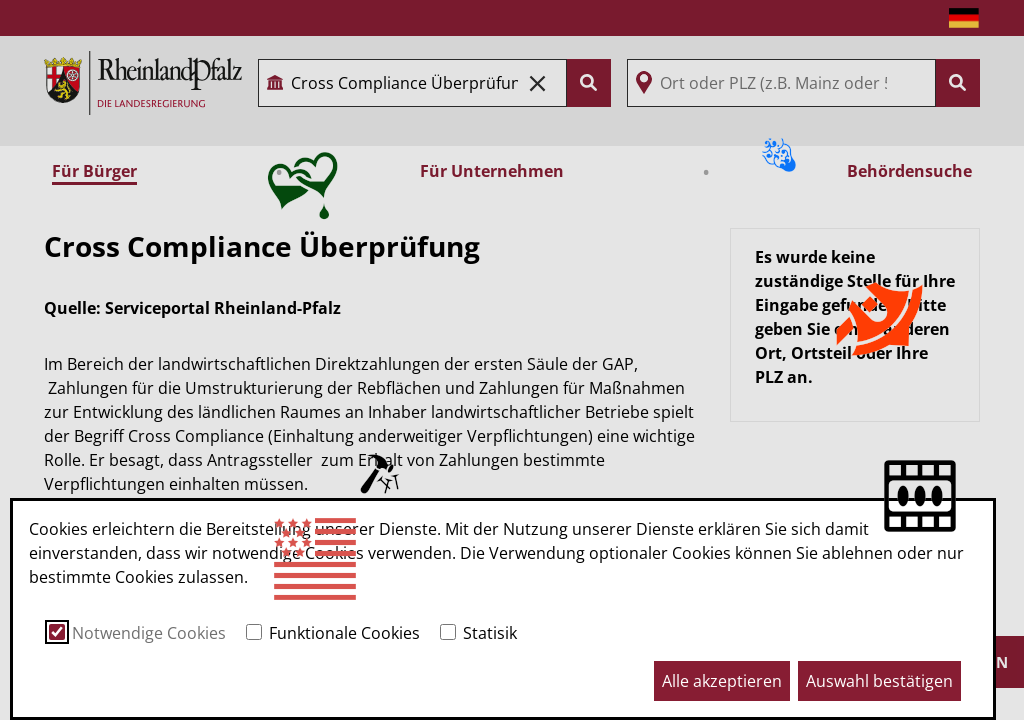 This screenshot has width=1024, height=720. What do you see at coordinates (303, 184) in the screenshot?
I see `transfer health or life points between characters` at bounding box center [303, 184].